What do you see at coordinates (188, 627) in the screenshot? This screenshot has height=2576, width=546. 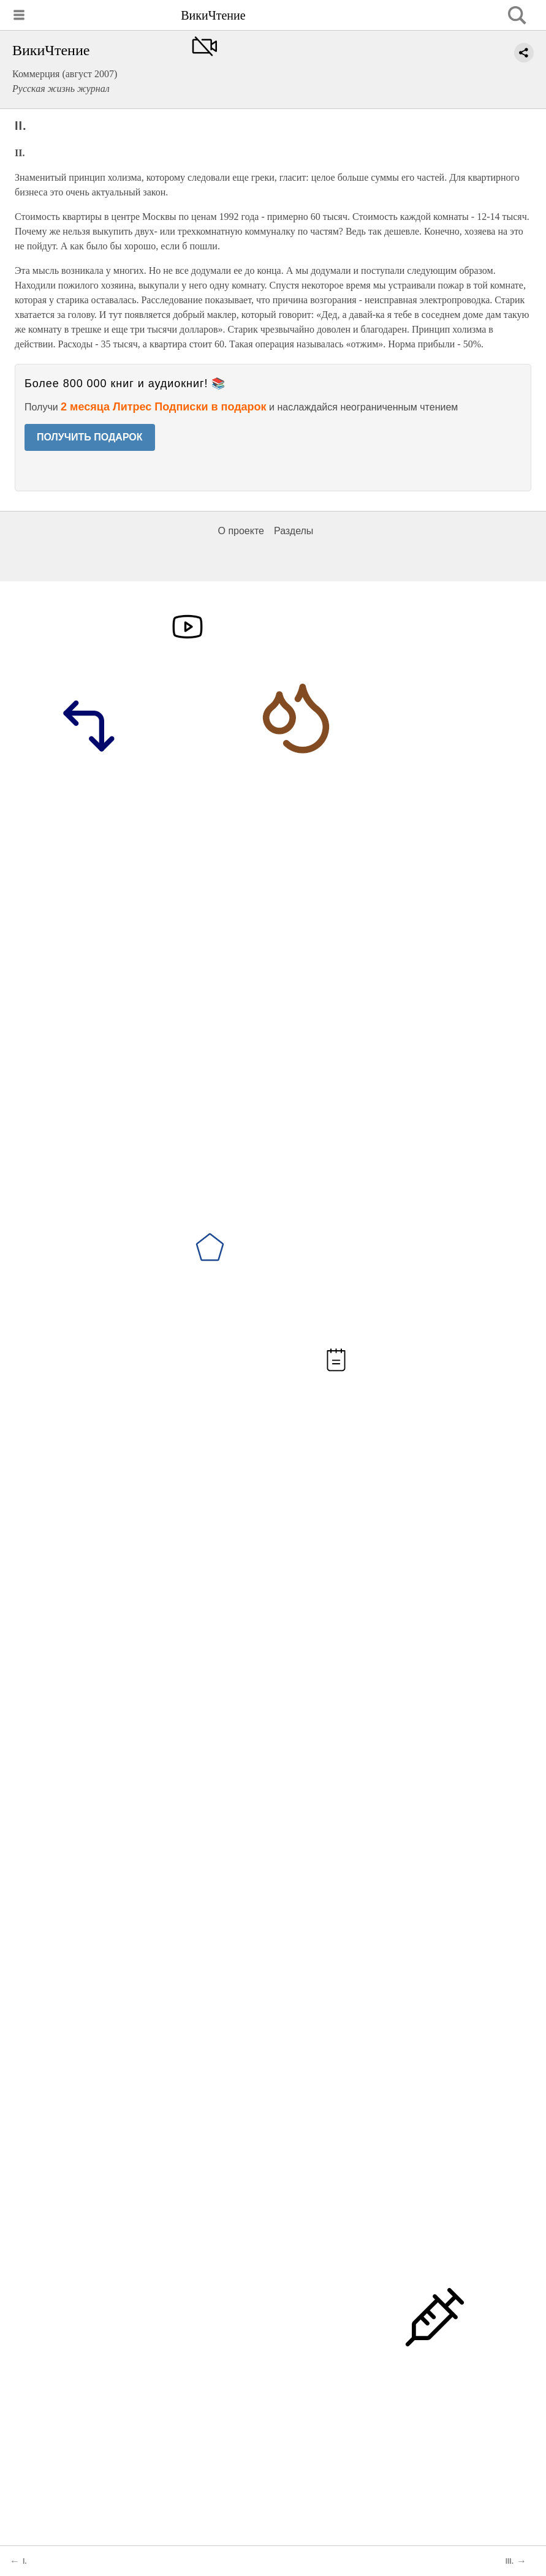 I see `open youtube` at bounding box center [188, 627].